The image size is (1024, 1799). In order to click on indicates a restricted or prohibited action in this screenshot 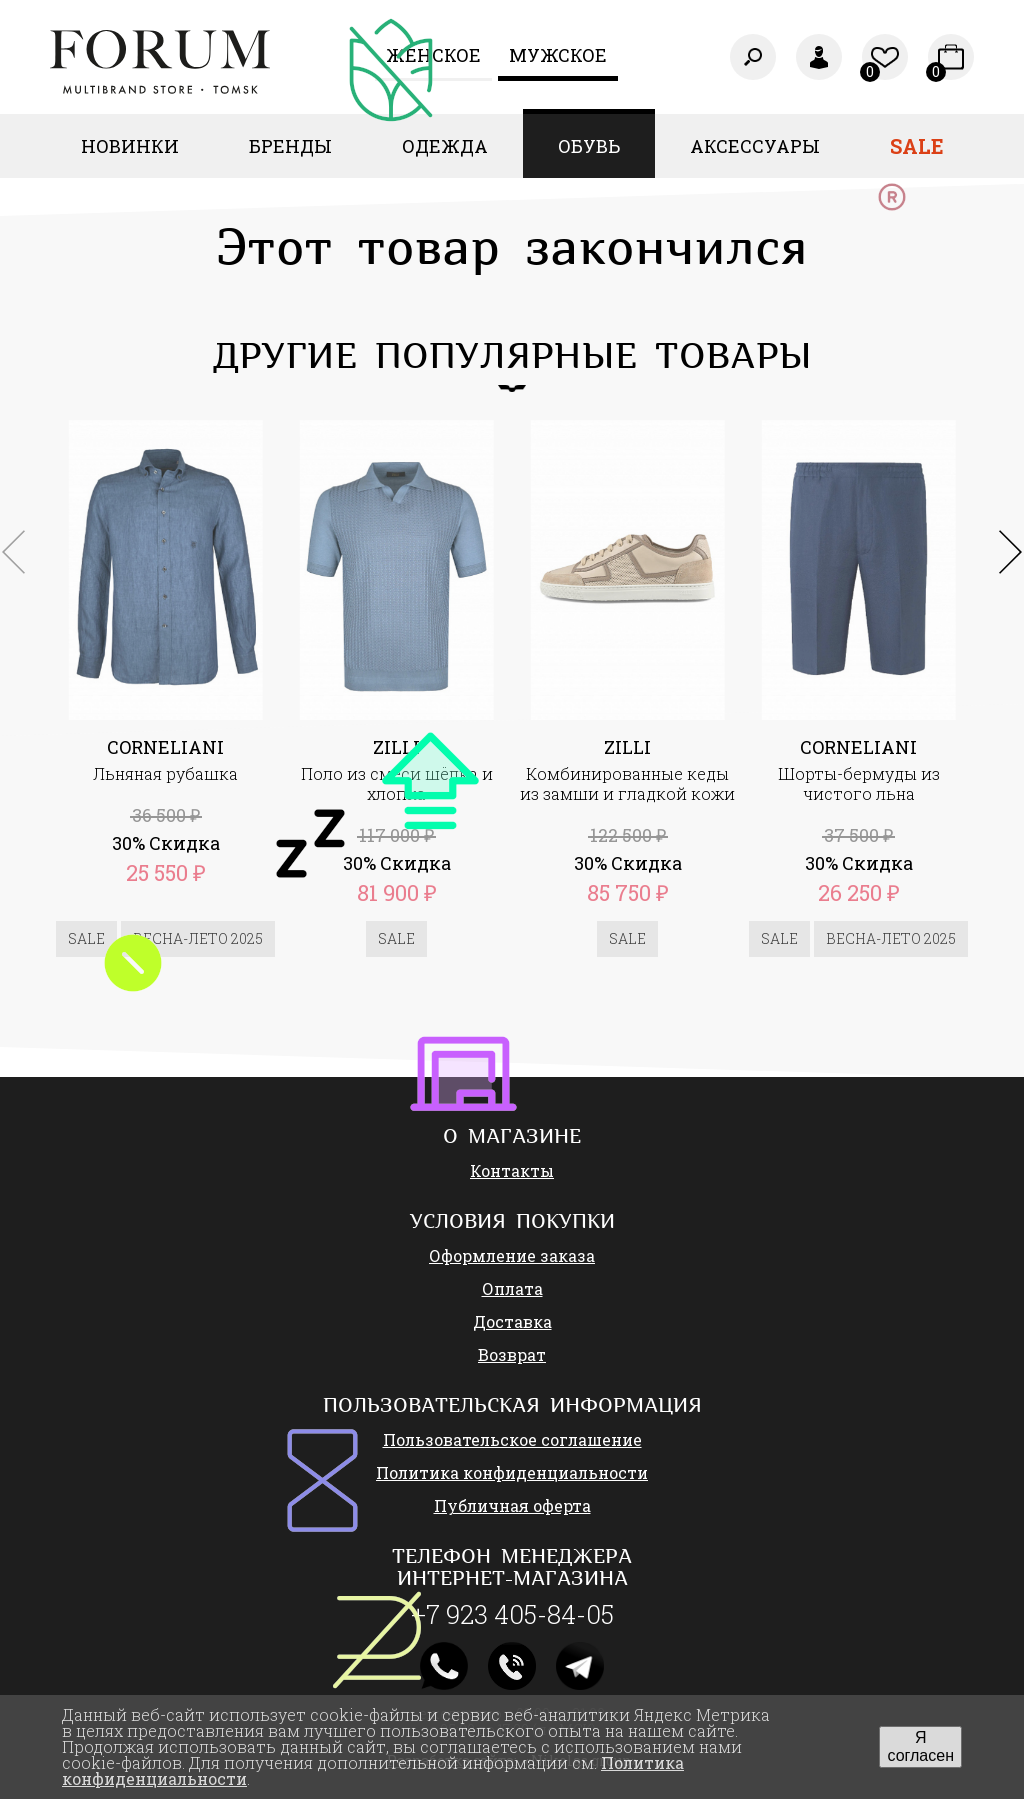, I will do `click(133, 963)`.